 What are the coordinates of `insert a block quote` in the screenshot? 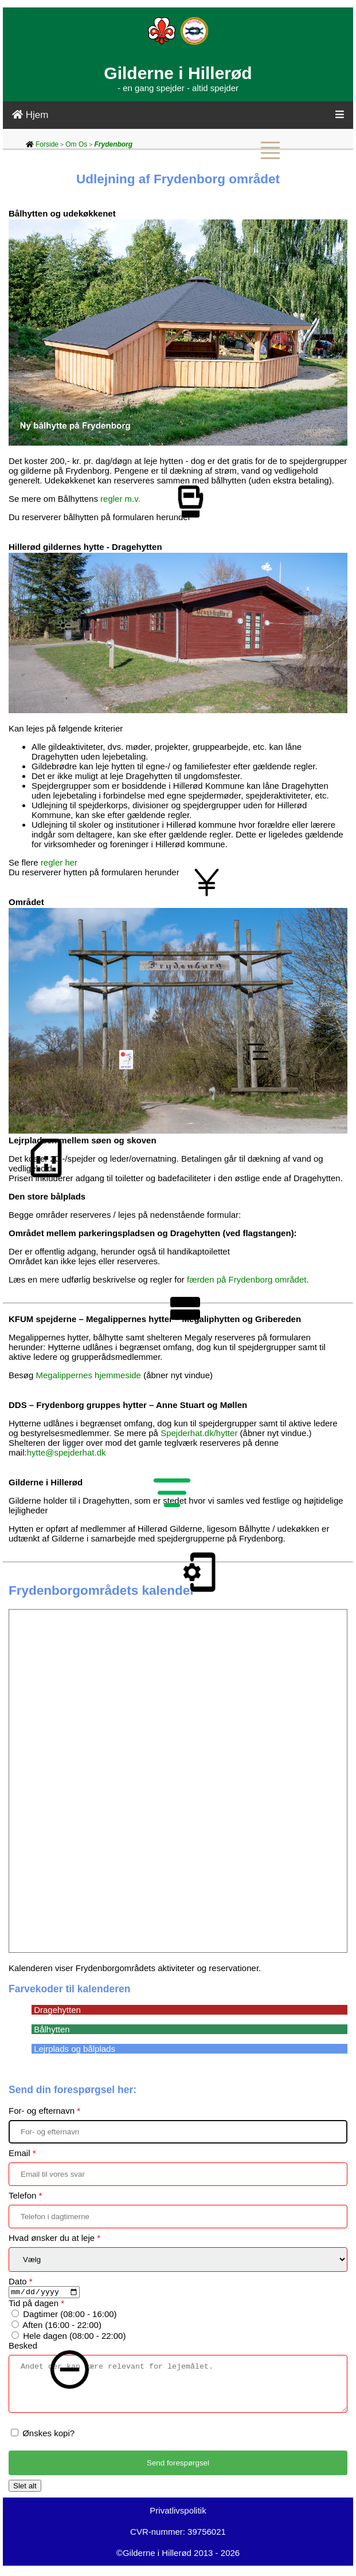 It's located at (258, 1052).